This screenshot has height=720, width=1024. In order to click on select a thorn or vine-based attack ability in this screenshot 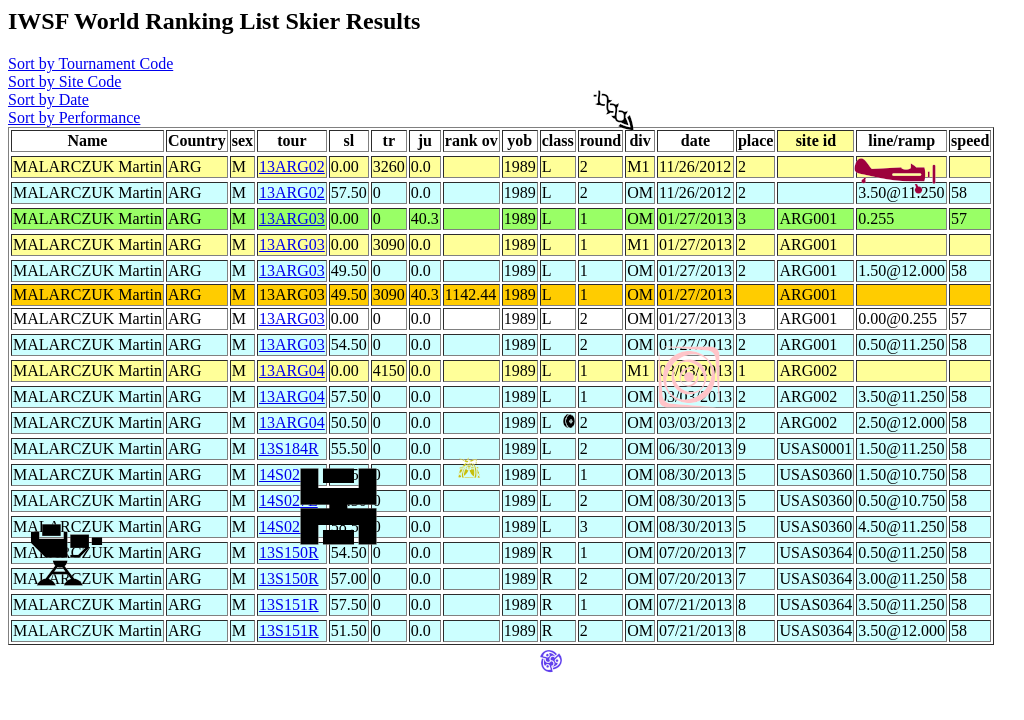, I will do `click(613, 110)`.